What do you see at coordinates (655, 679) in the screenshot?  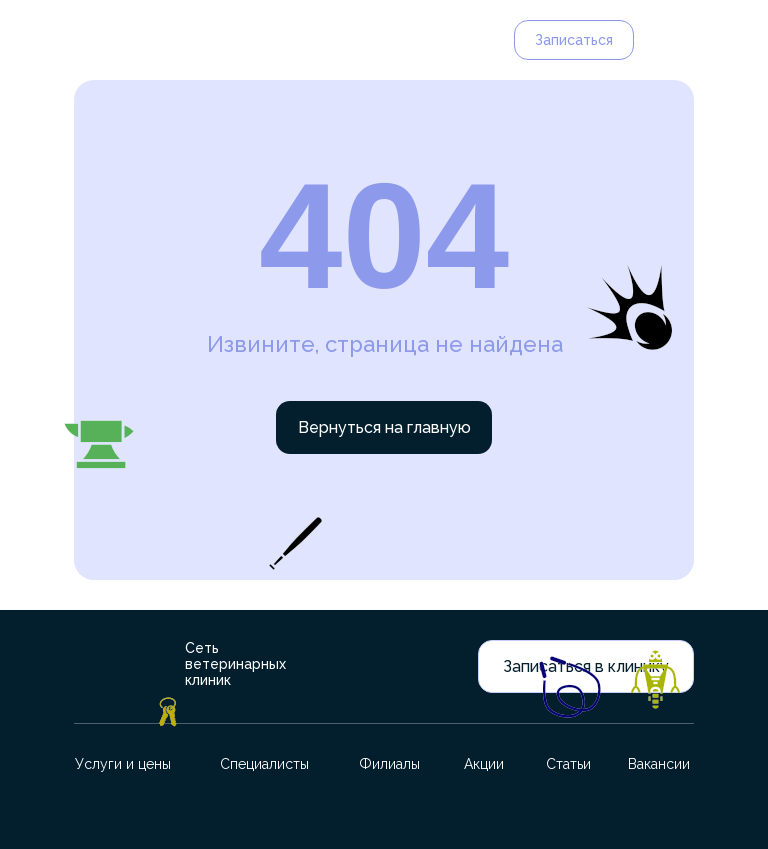 I see `robot or automation feature` at bounding box center [655, 679].